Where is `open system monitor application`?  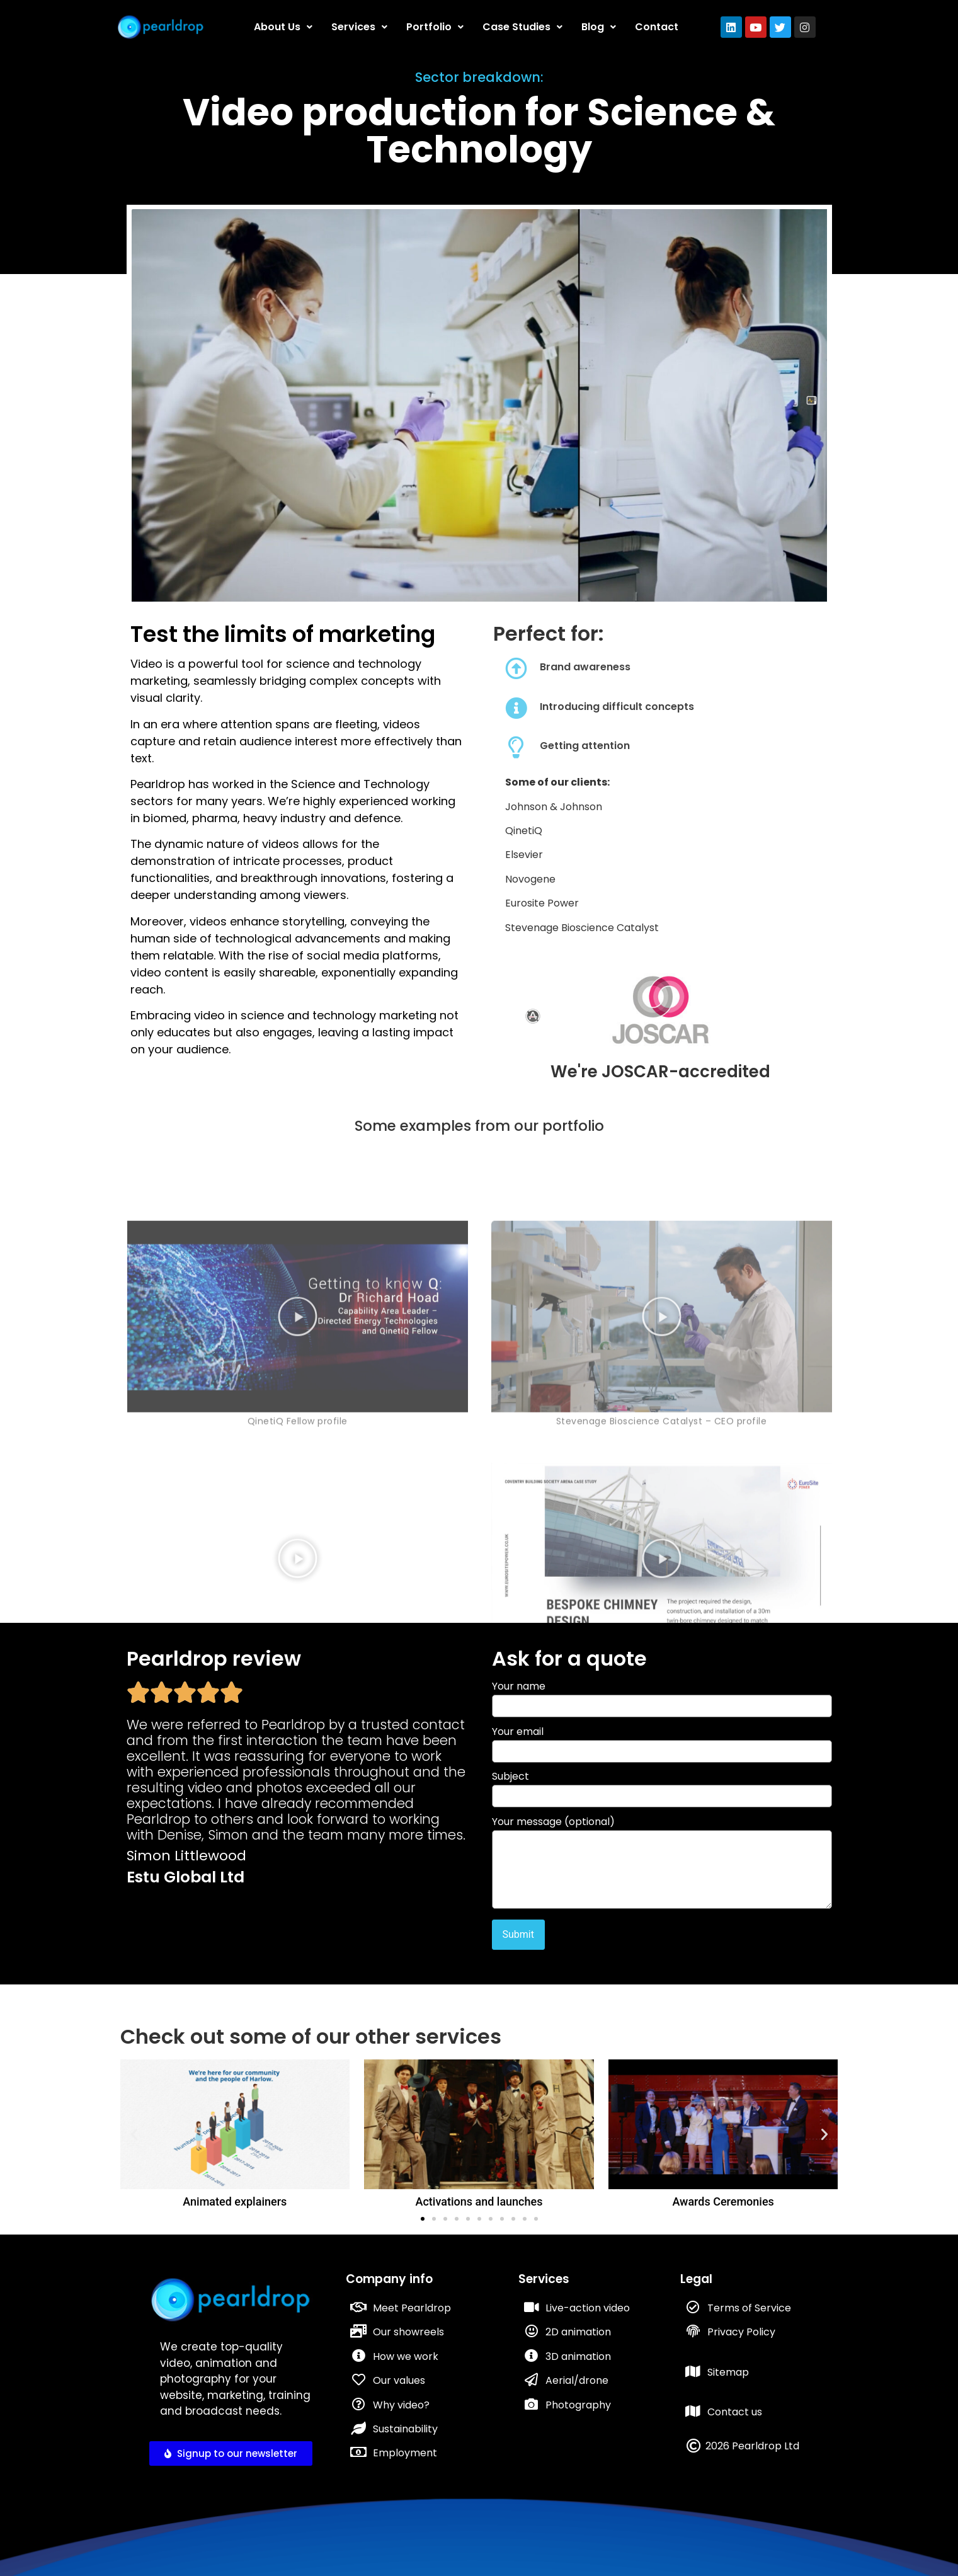
open system monitor application is located at coordinates (811, 400).